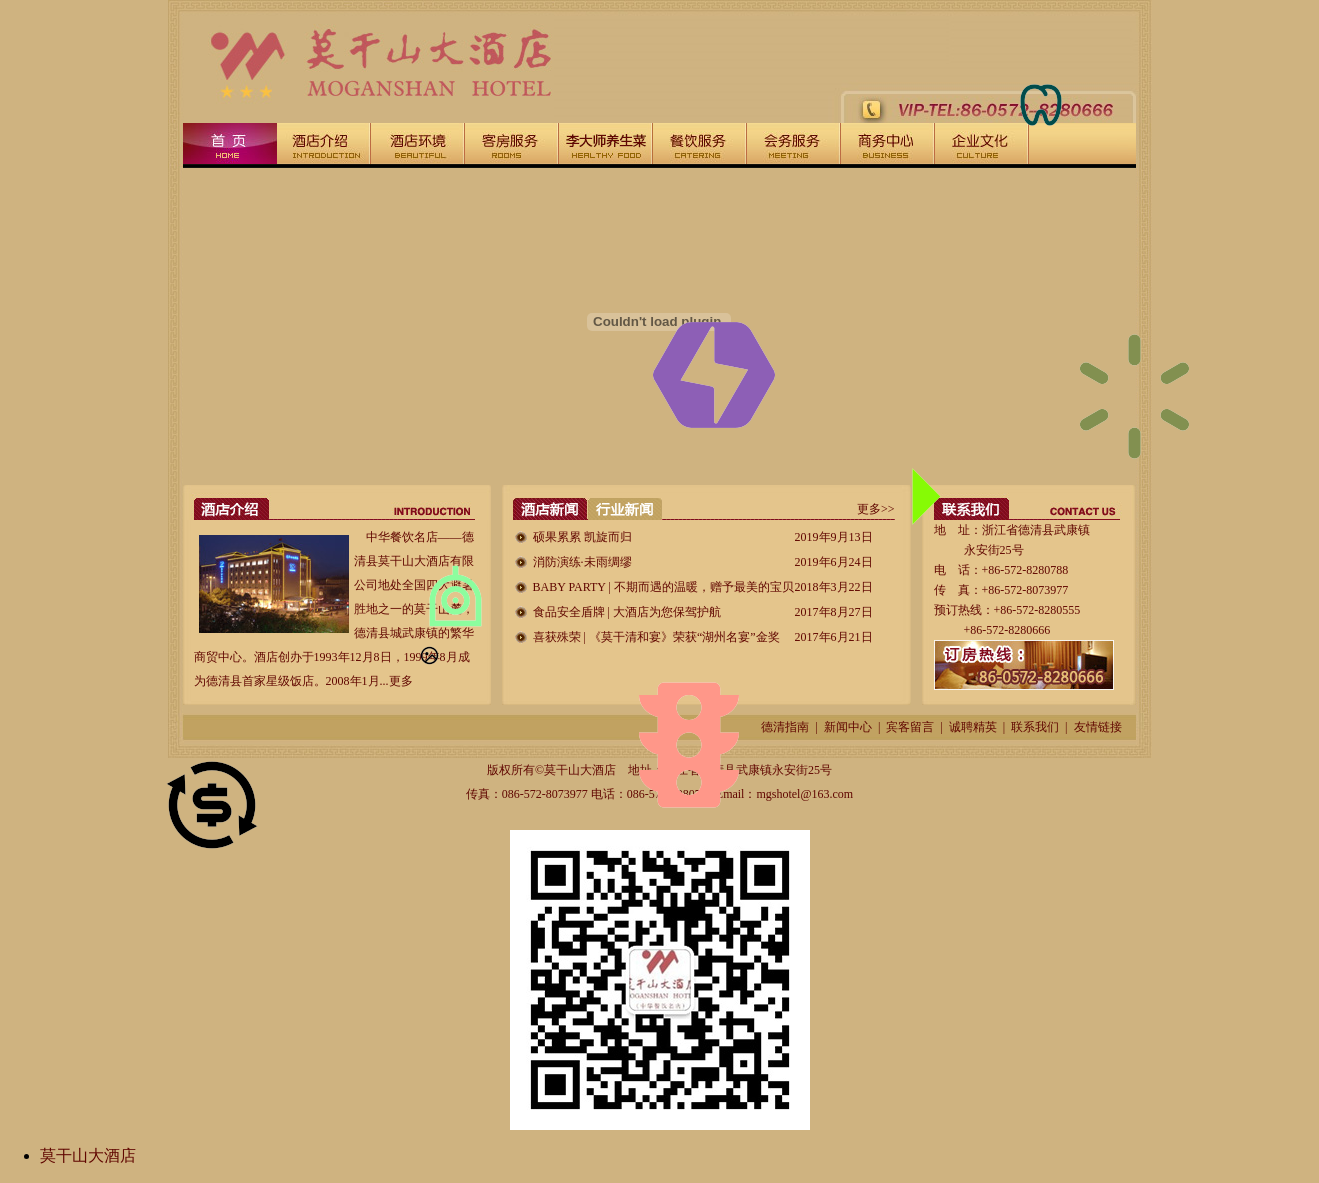 The height and width of the screenshot is (1183, 1319). I want to click on access dental health or dentist services, so click(1041, 105).